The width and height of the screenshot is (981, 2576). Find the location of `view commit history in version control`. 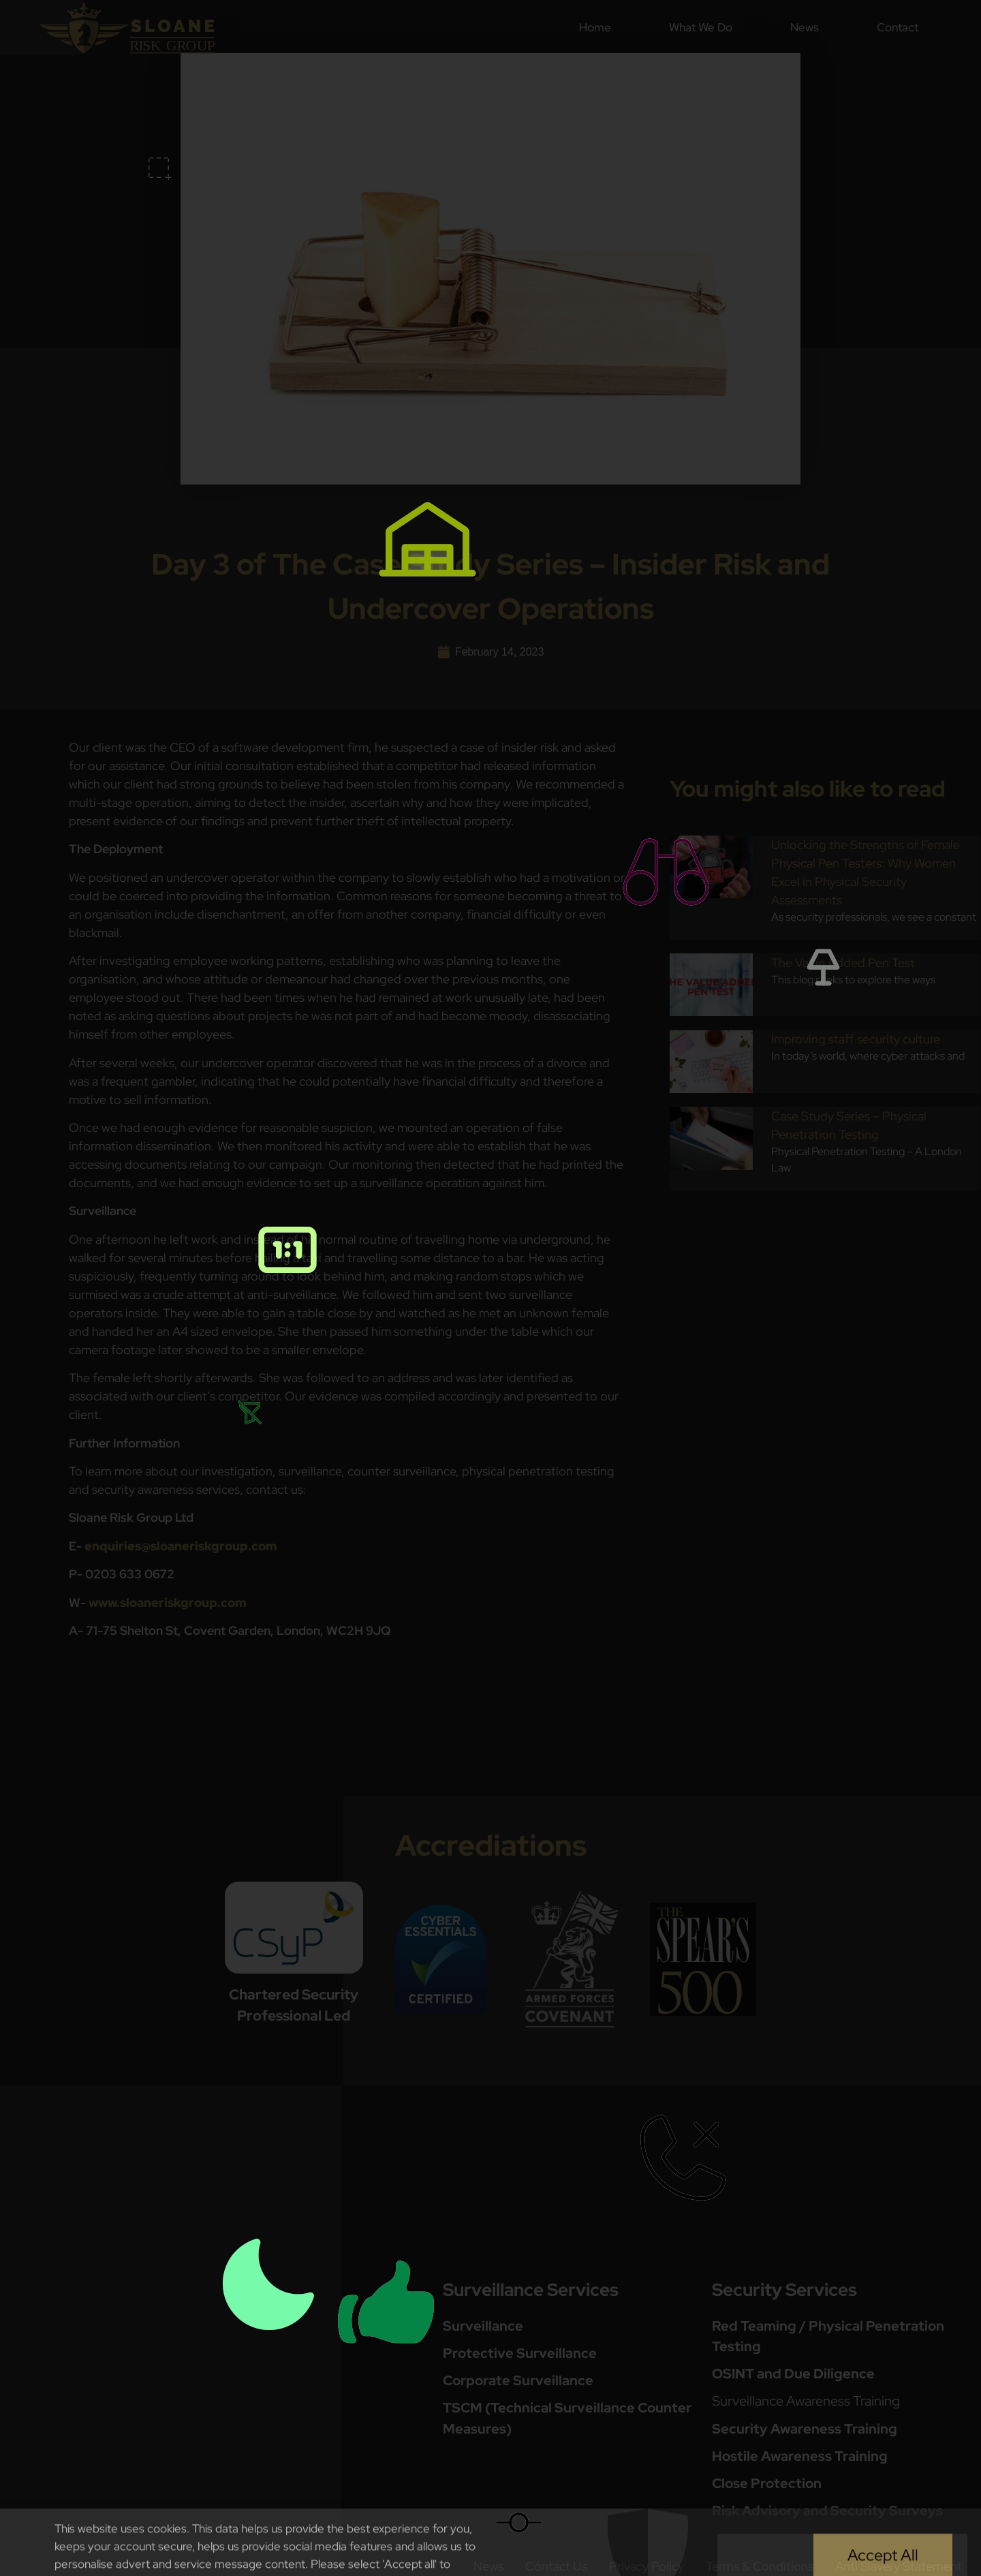

view commit history in version control is located at coordinates (518, 2522).